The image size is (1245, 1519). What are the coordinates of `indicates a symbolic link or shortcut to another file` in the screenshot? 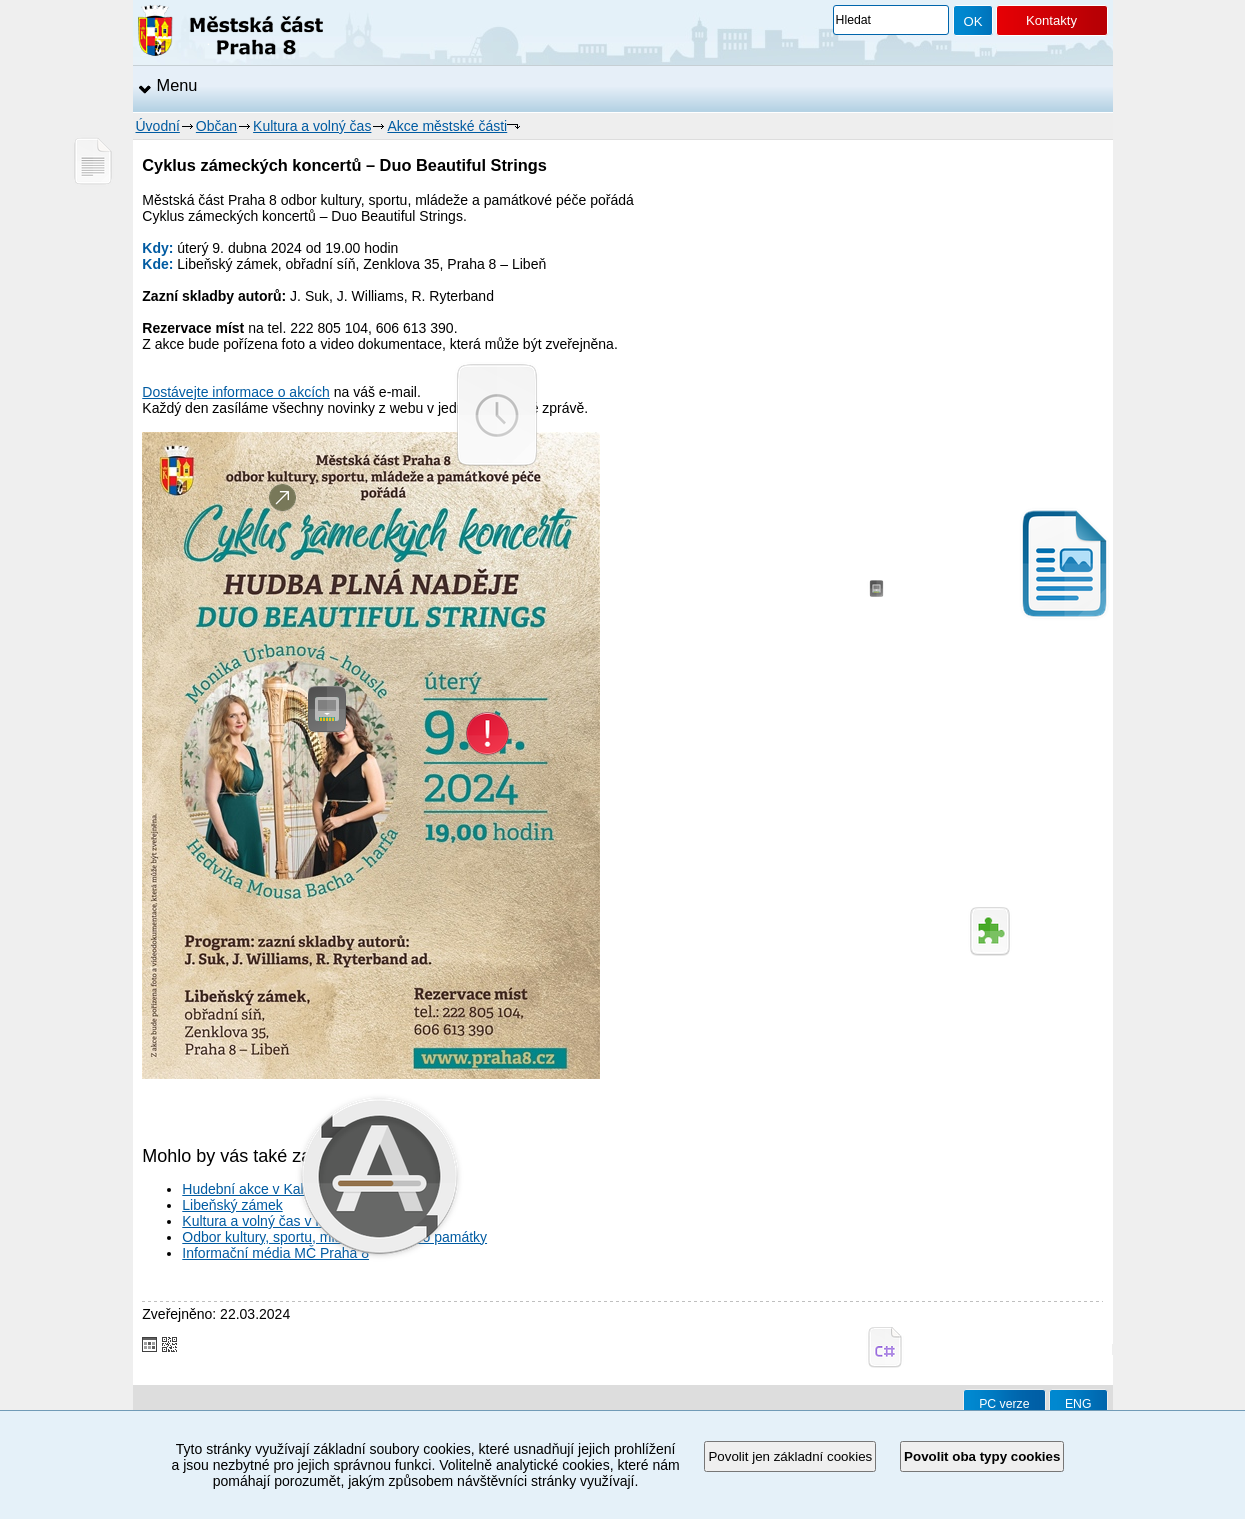 It's located at (282, 497).